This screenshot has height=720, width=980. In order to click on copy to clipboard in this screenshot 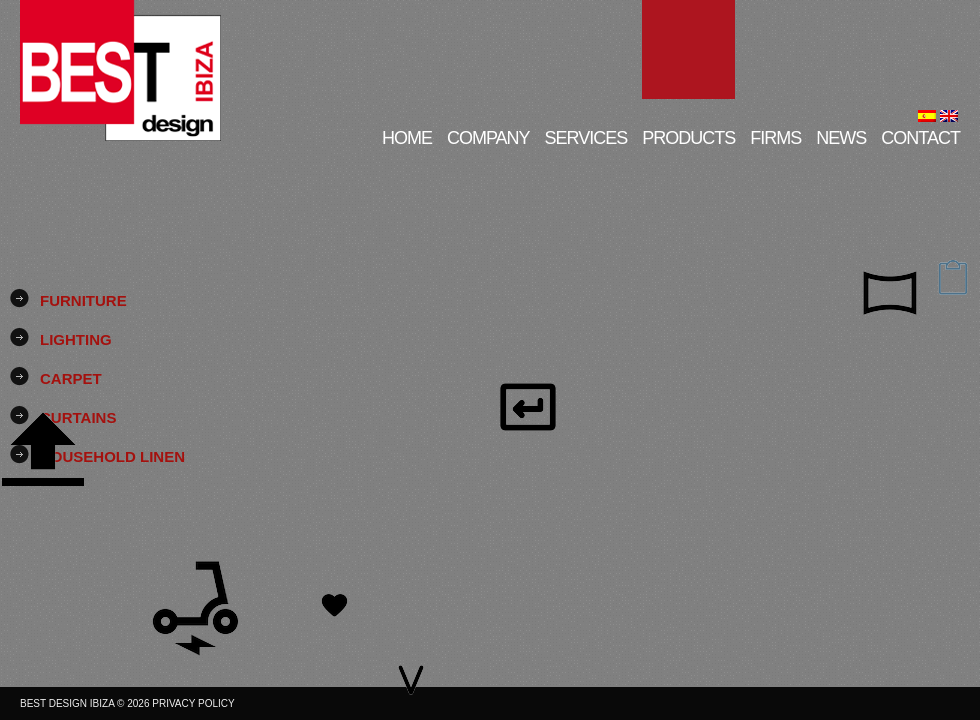, I will do `click(953, 278)`.